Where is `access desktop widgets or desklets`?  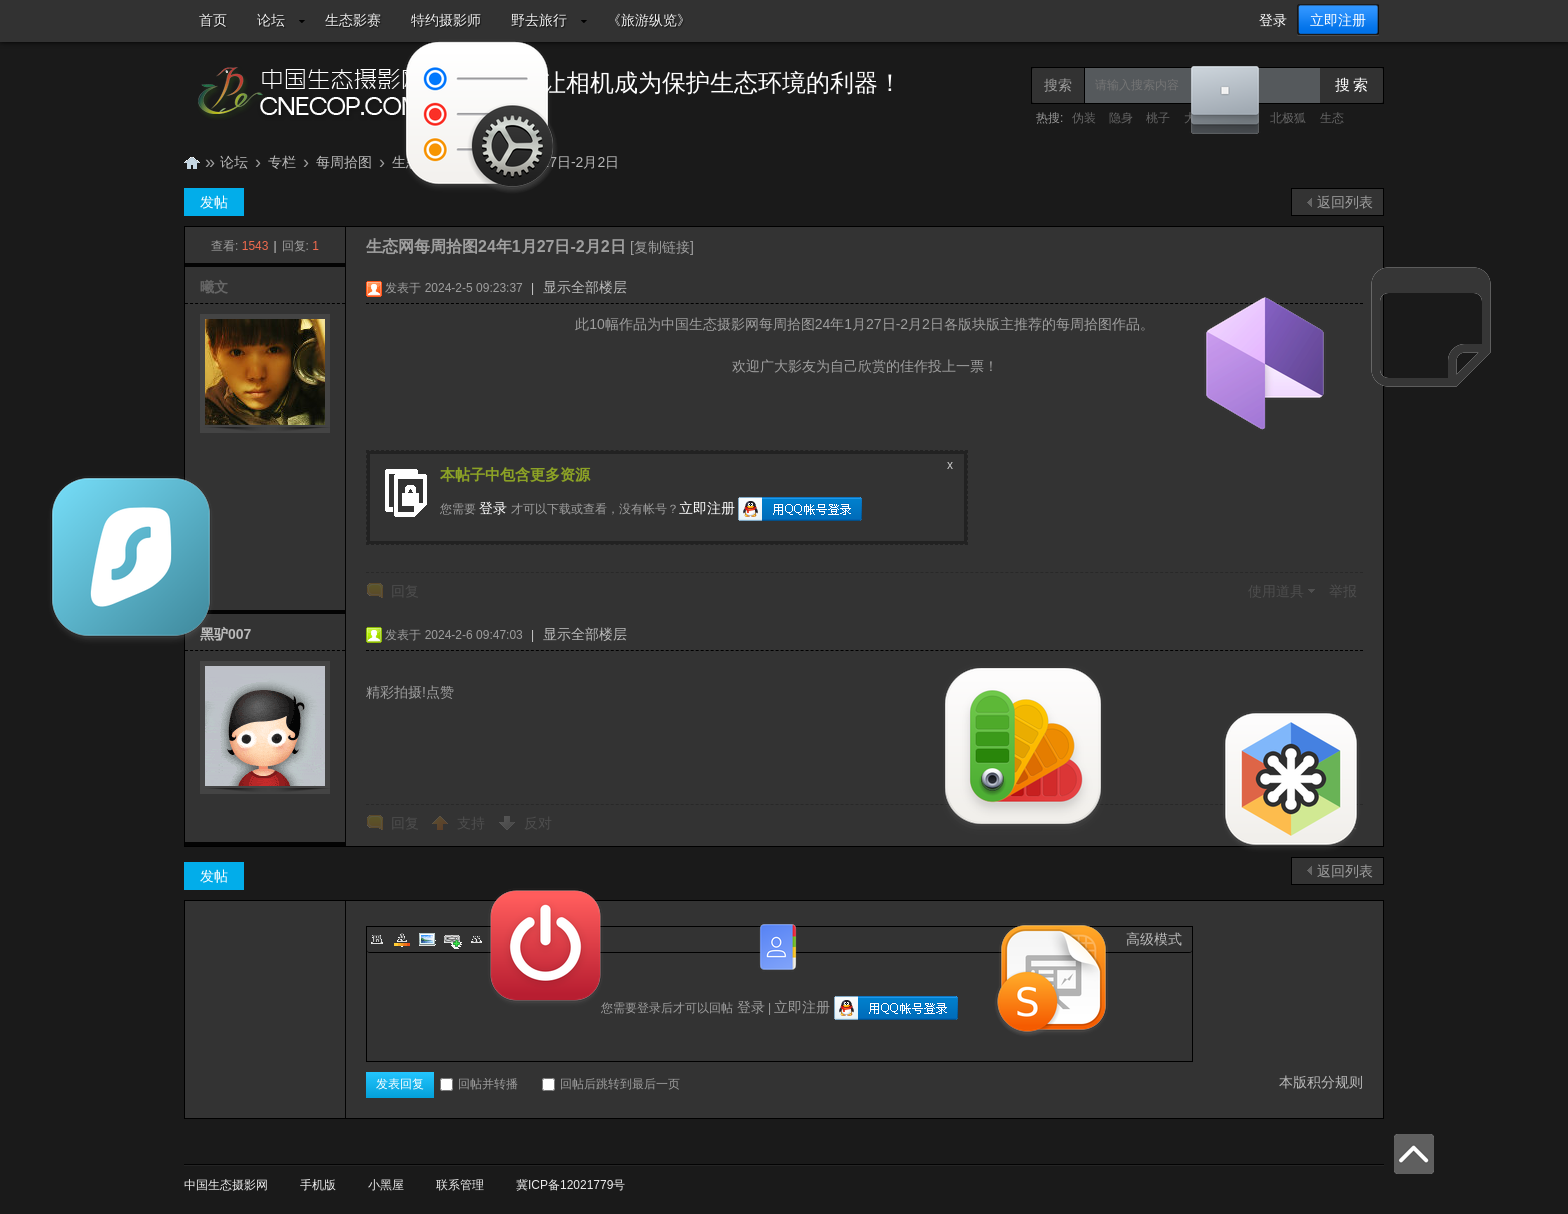 access desktop widgets or desklets is located at coordinates (1431, 327).